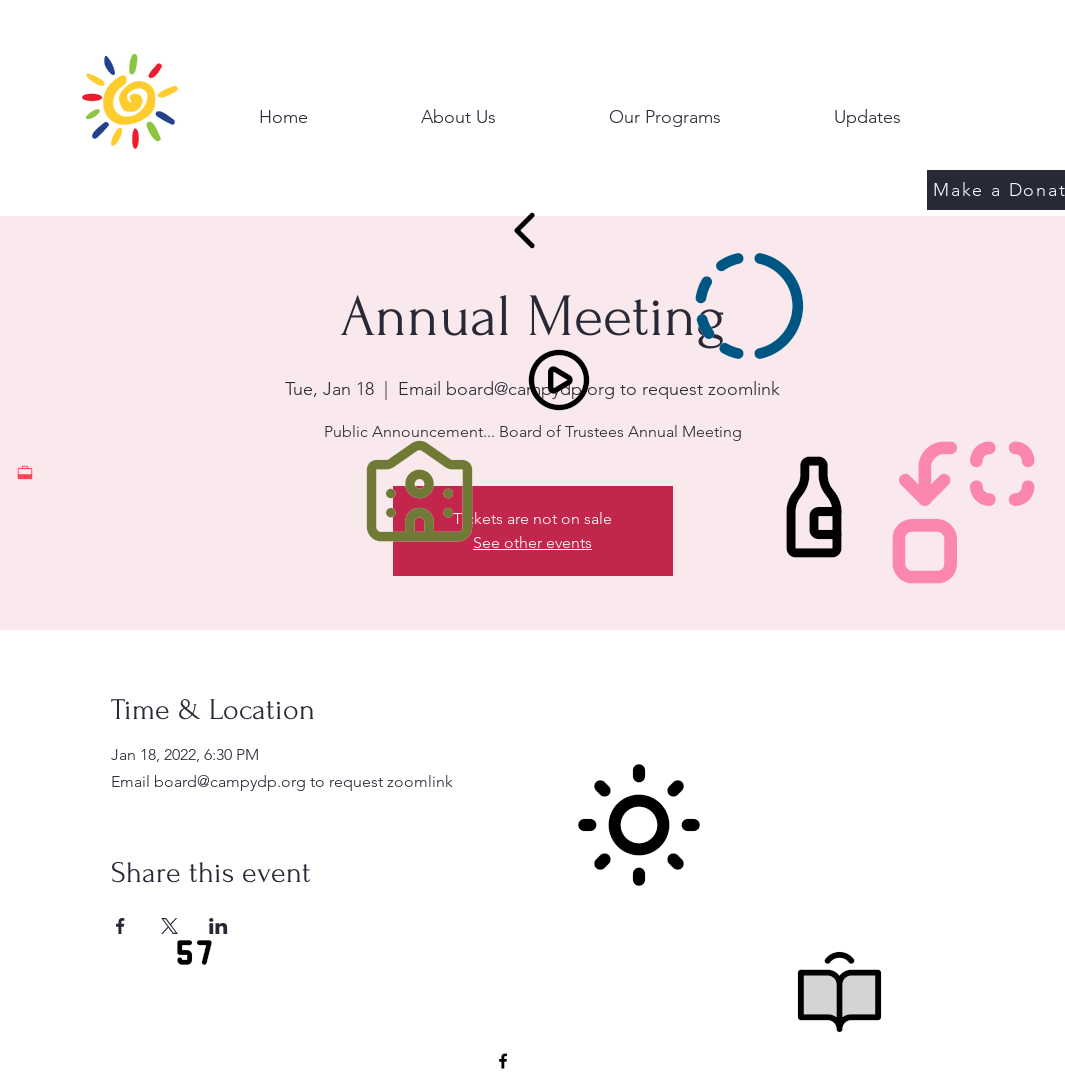 The image size is (1065, 1073). Describe the element at coordinates (559, 380) in the screenshot. I see `play media or video content` at that location.